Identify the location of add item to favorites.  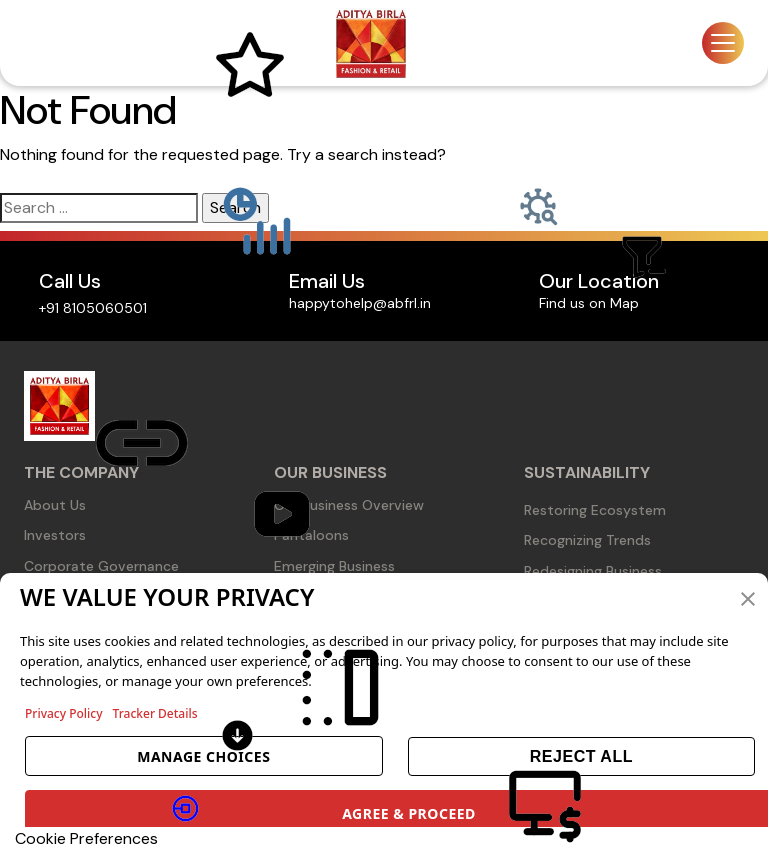
(250, 66).